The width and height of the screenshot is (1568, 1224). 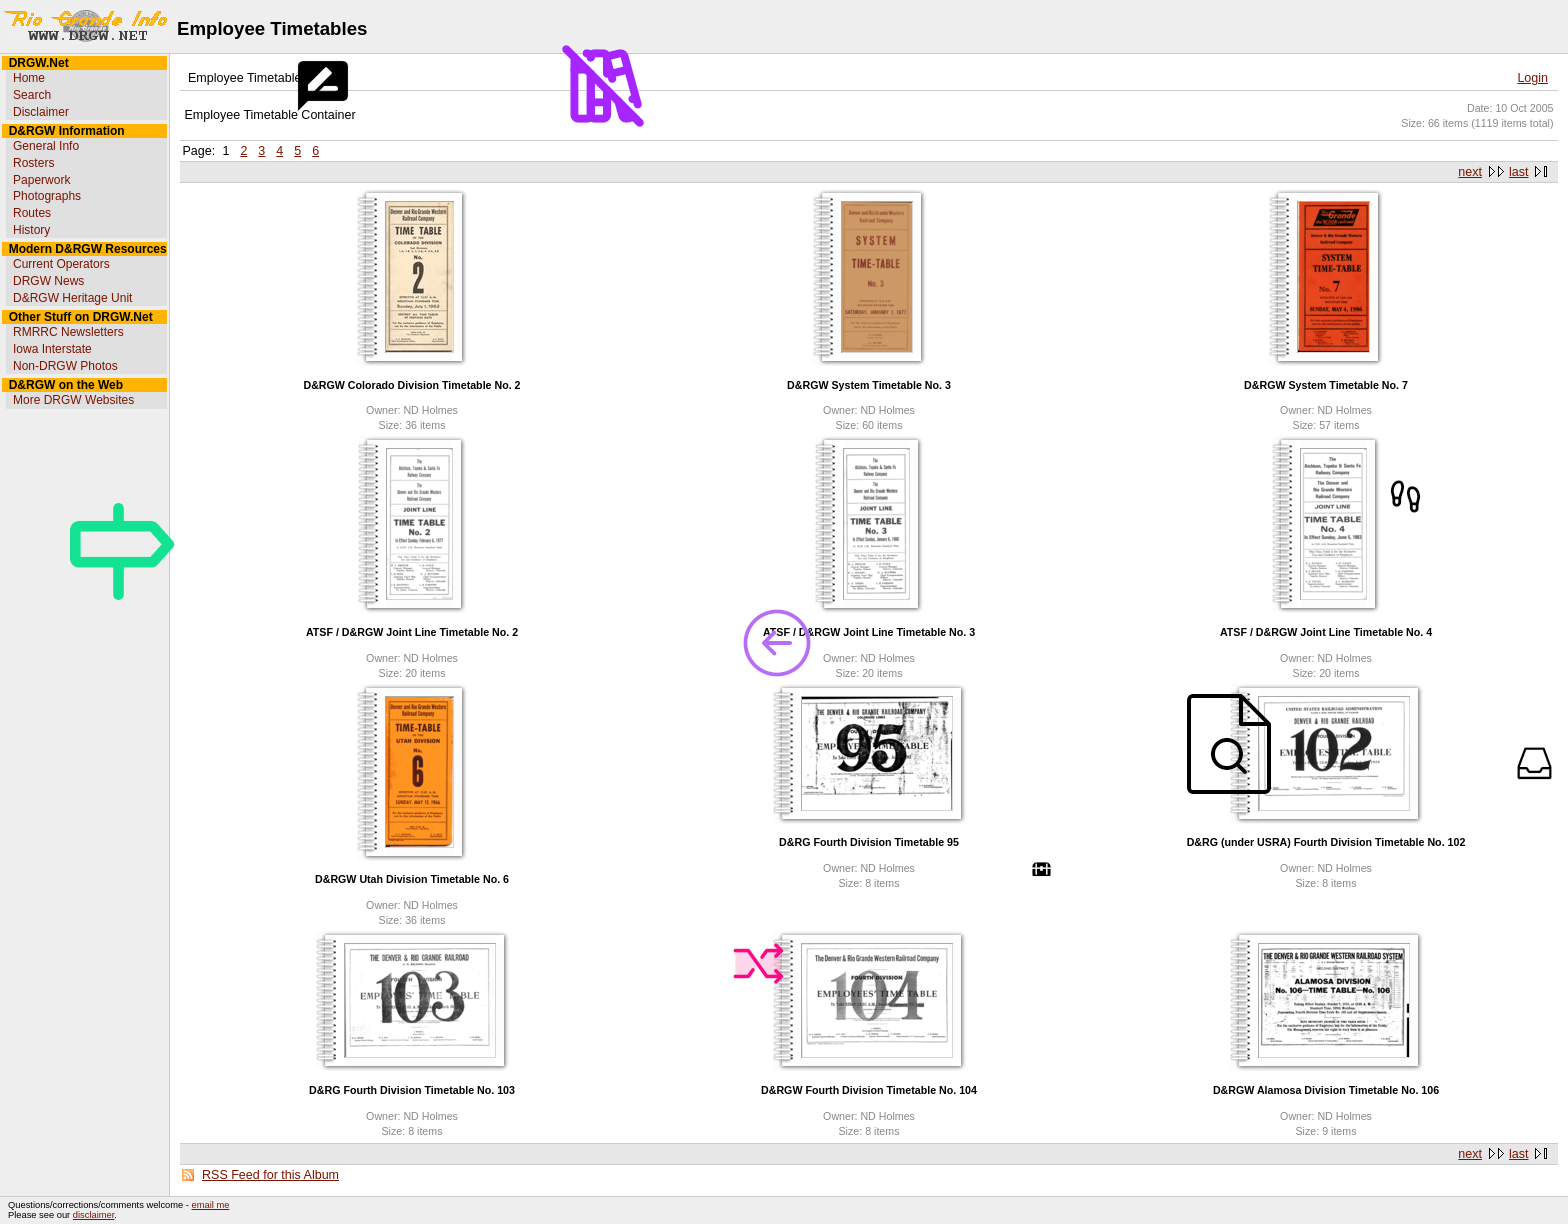 What do you see at coordinates (1041, 869) in the screenshot?
I see `access your rewards or collectibles` at bounding box center [1041, 869].